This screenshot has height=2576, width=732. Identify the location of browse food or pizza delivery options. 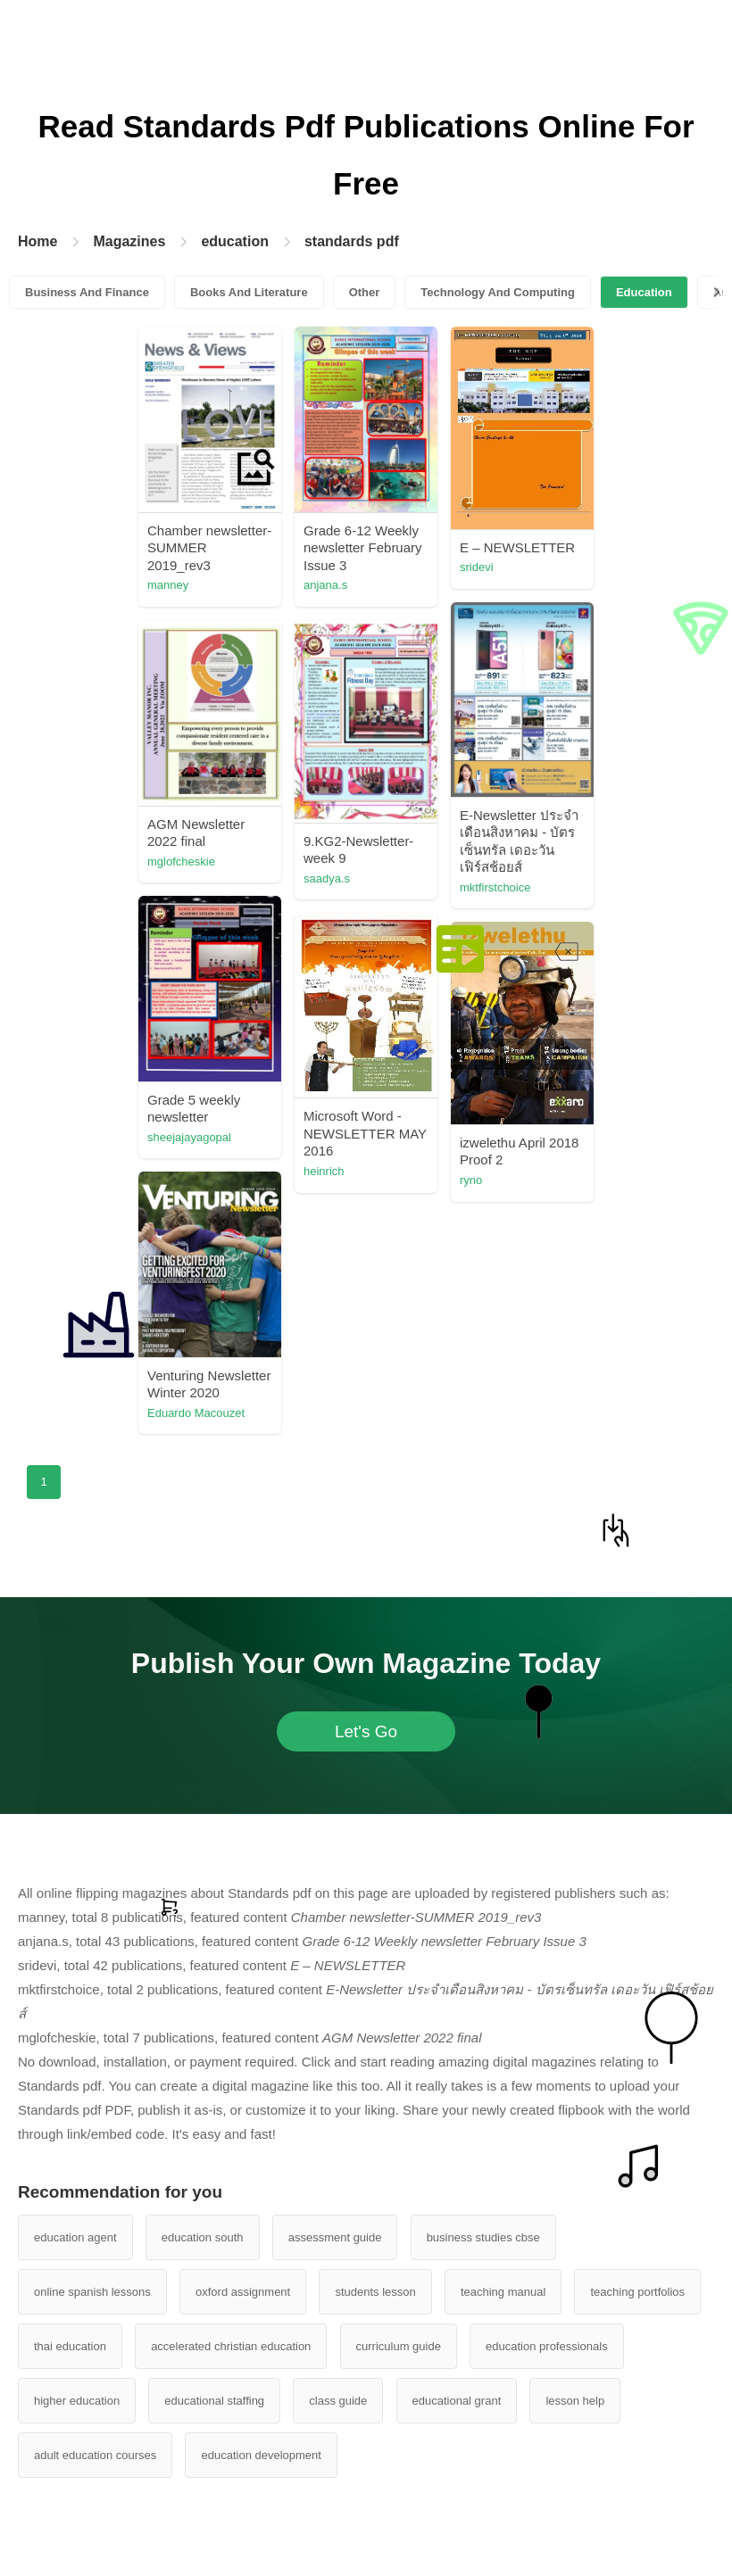
(701, 627).